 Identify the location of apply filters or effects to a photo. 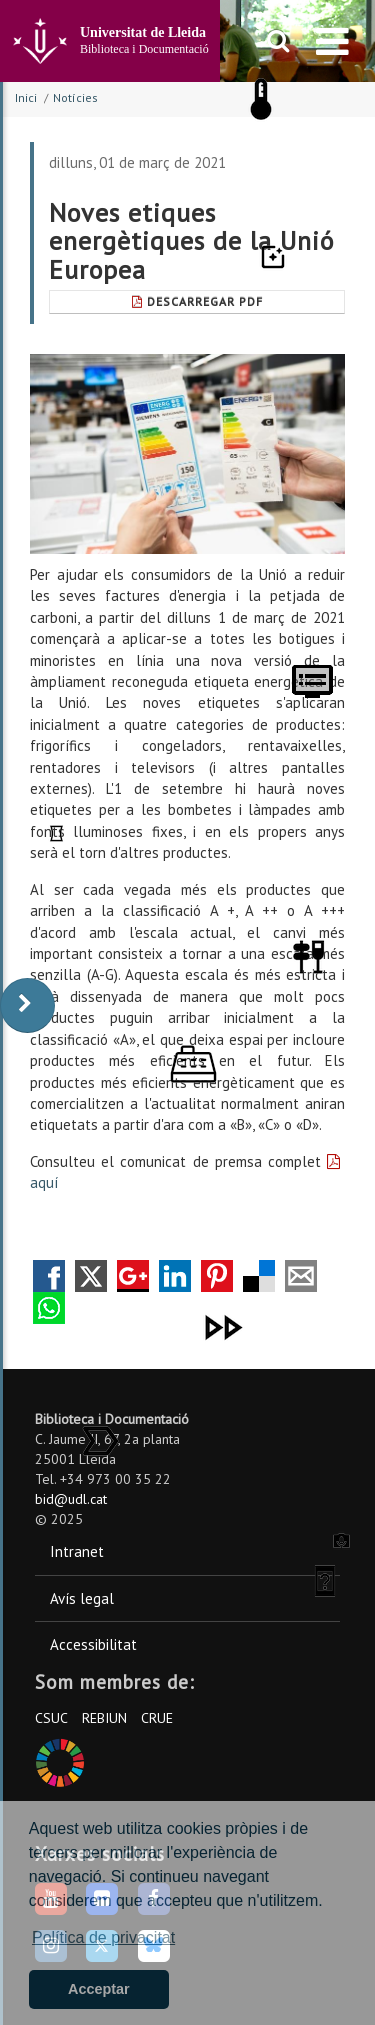
(273, 257).